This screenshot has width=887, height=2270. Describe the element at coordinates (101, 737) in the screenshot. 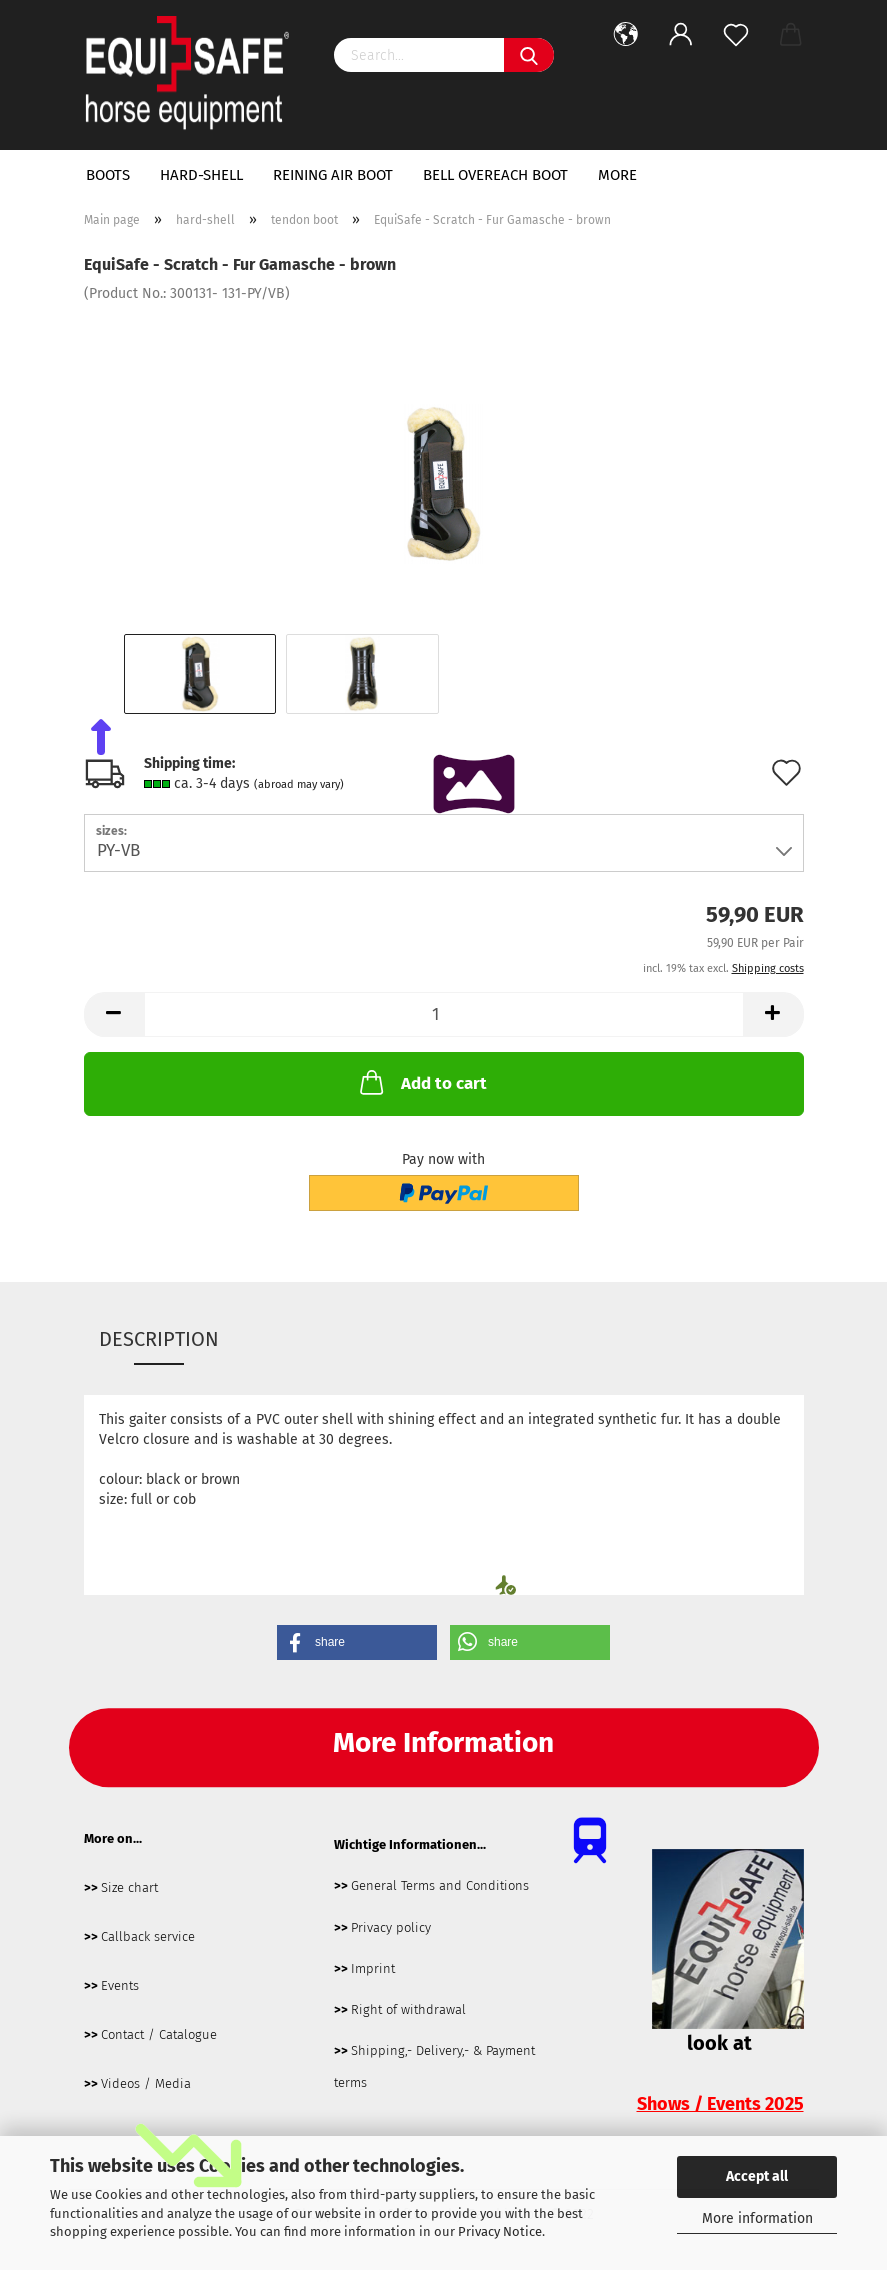

I see `scroll to top of page` at that location.